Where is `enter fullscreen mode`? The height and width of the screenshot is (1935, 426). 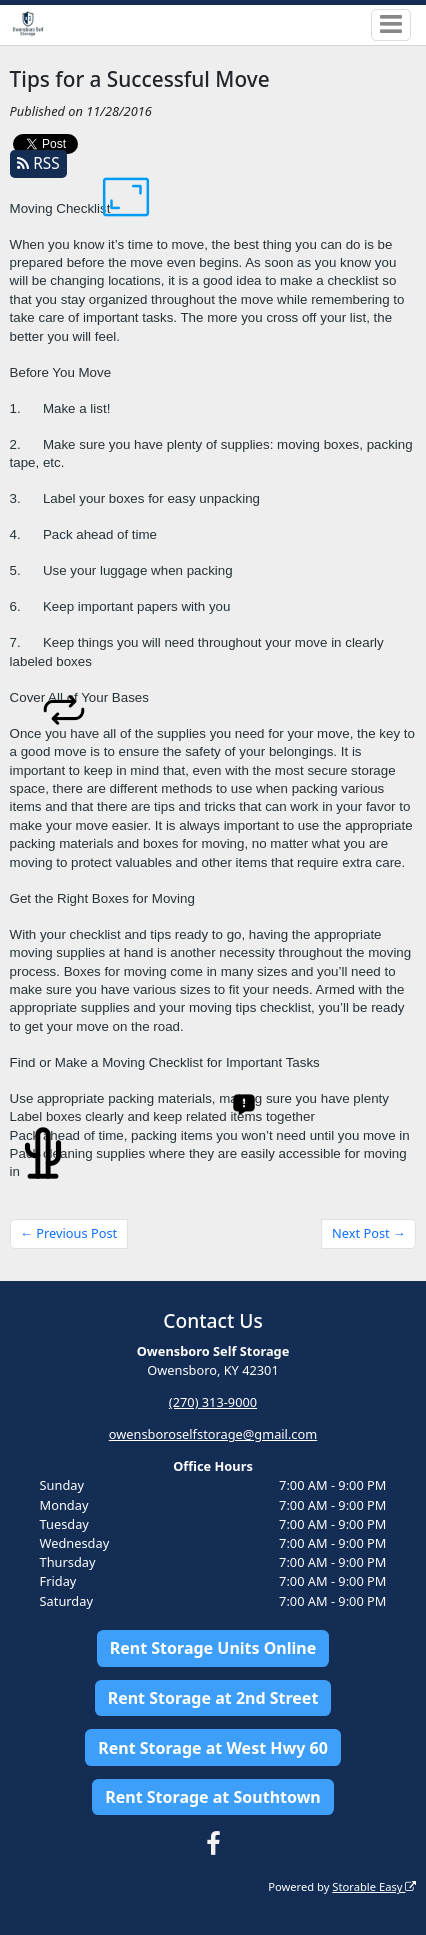 enter fullscreen mode is located at coordinates (126, 197).